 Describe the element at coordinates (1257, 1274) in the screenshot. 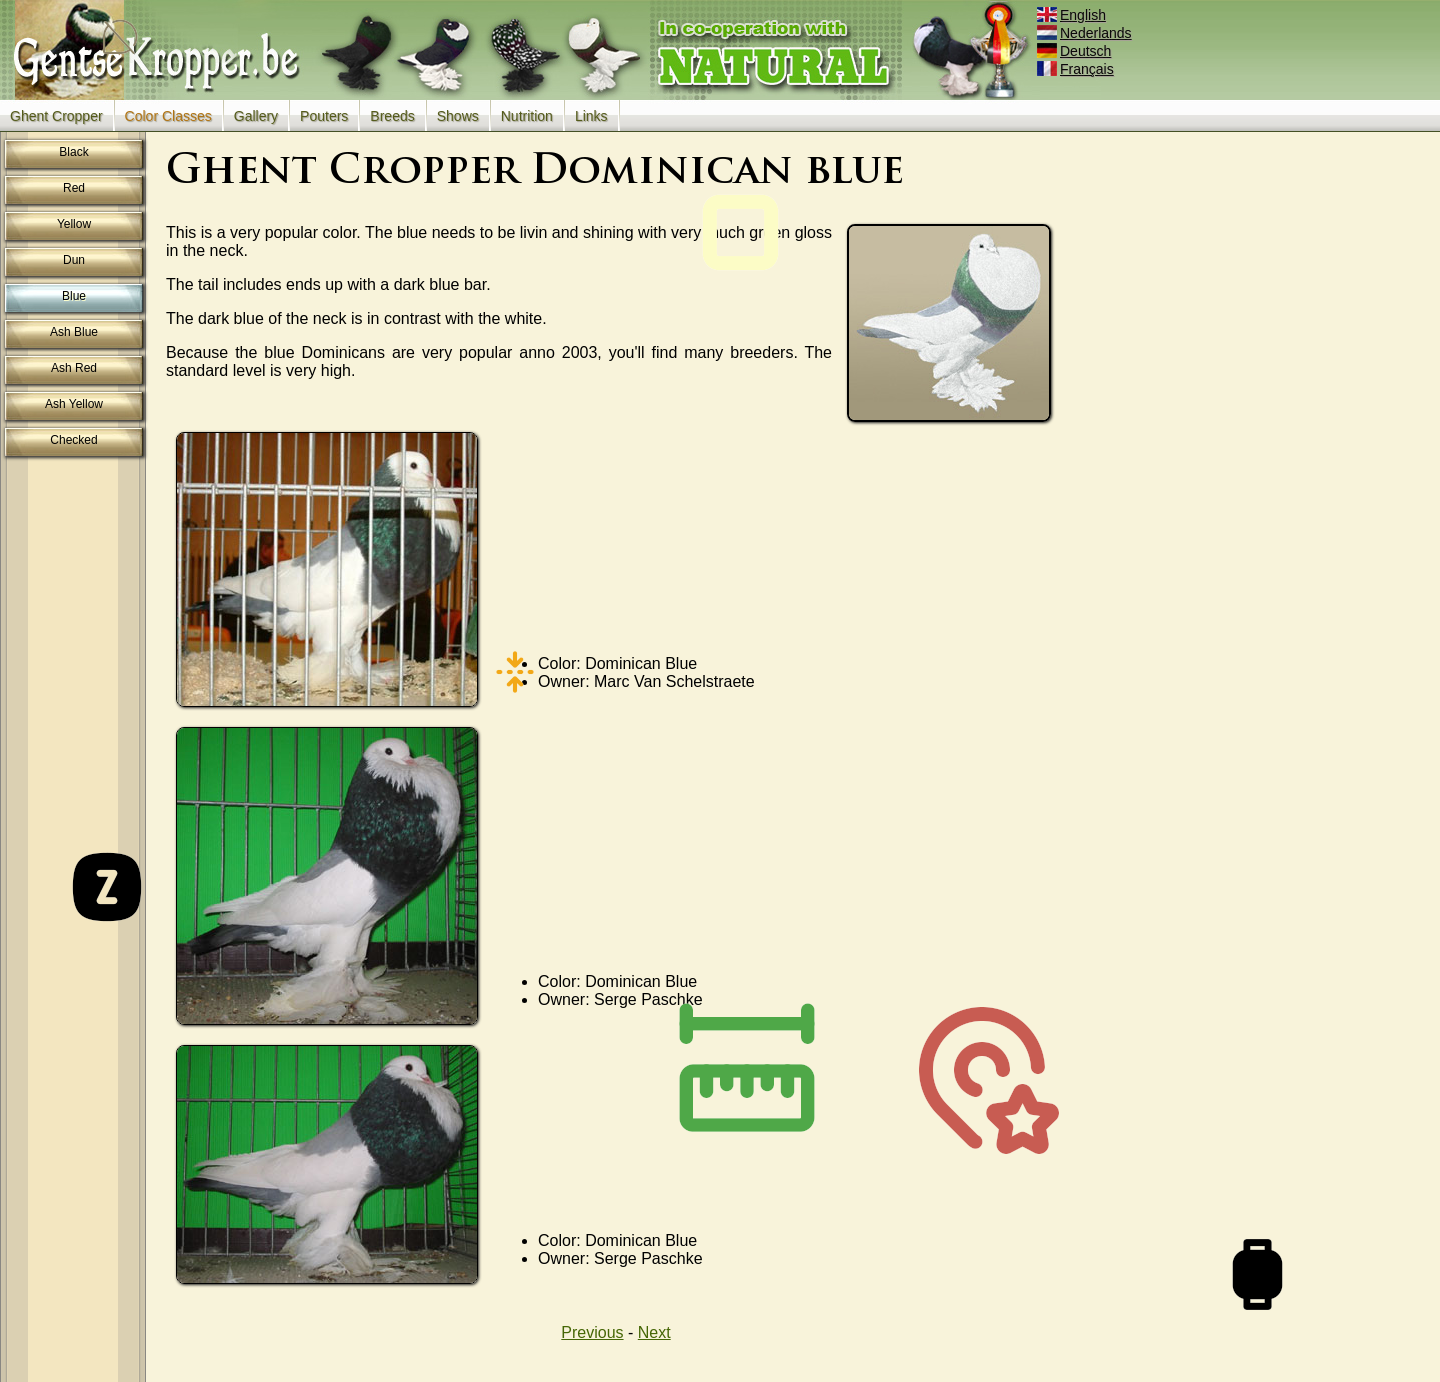

I see `access smartwatch settings` at that location.